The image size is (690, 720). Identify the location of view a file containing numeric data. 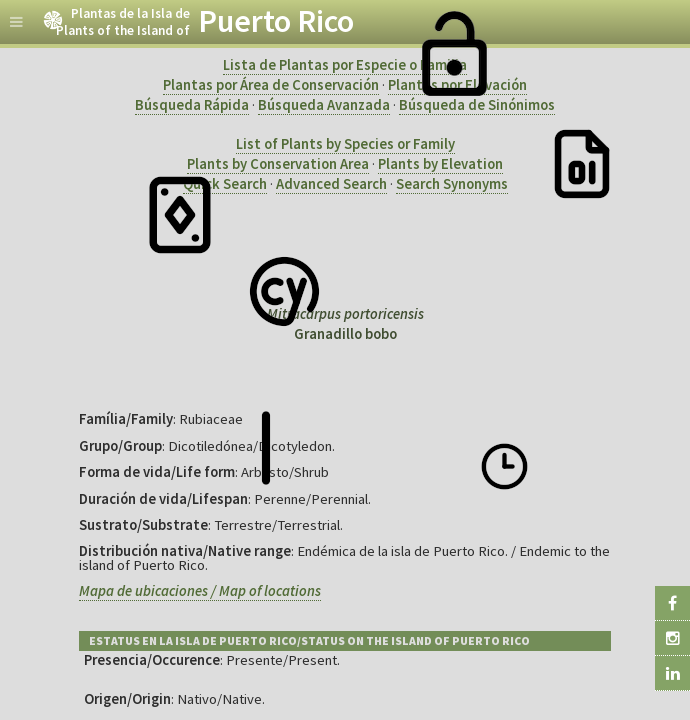
(582, 164).